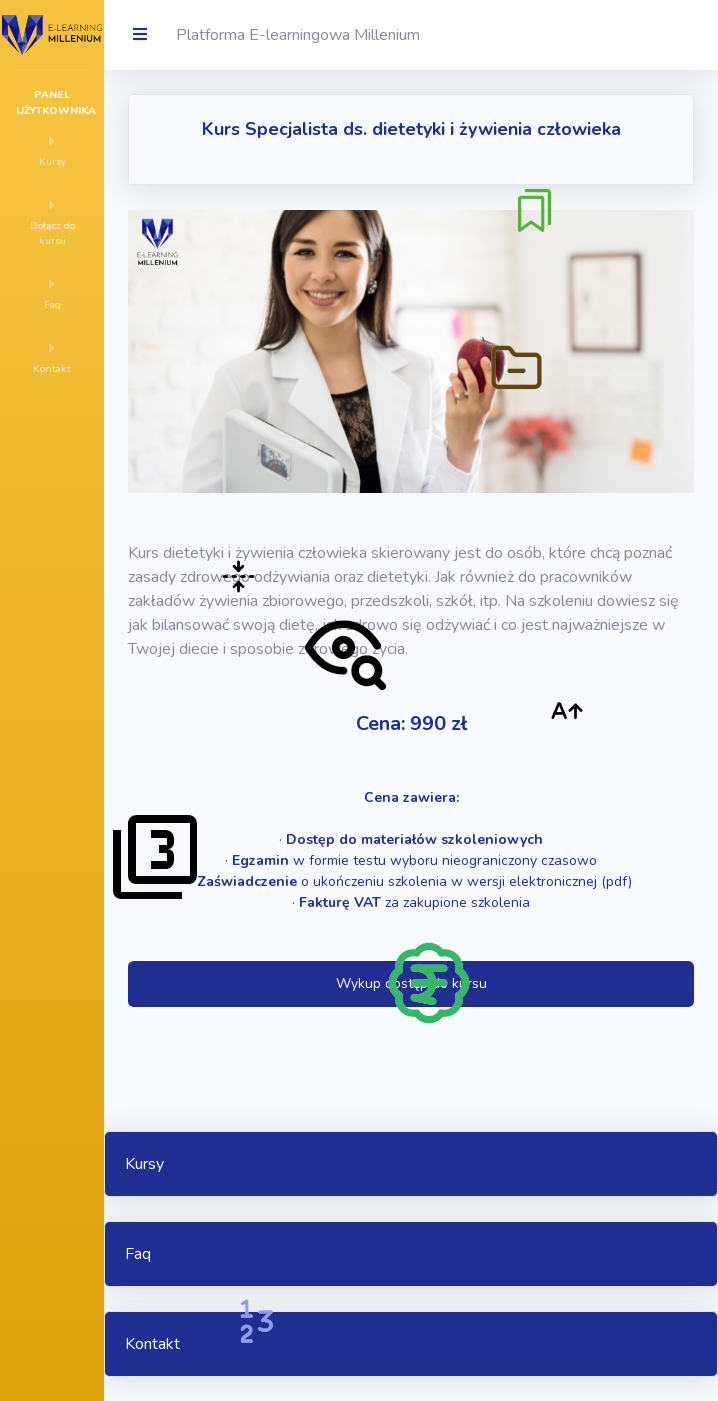  I want to click on filter or view the third item in a sequence, so click(155, 857).